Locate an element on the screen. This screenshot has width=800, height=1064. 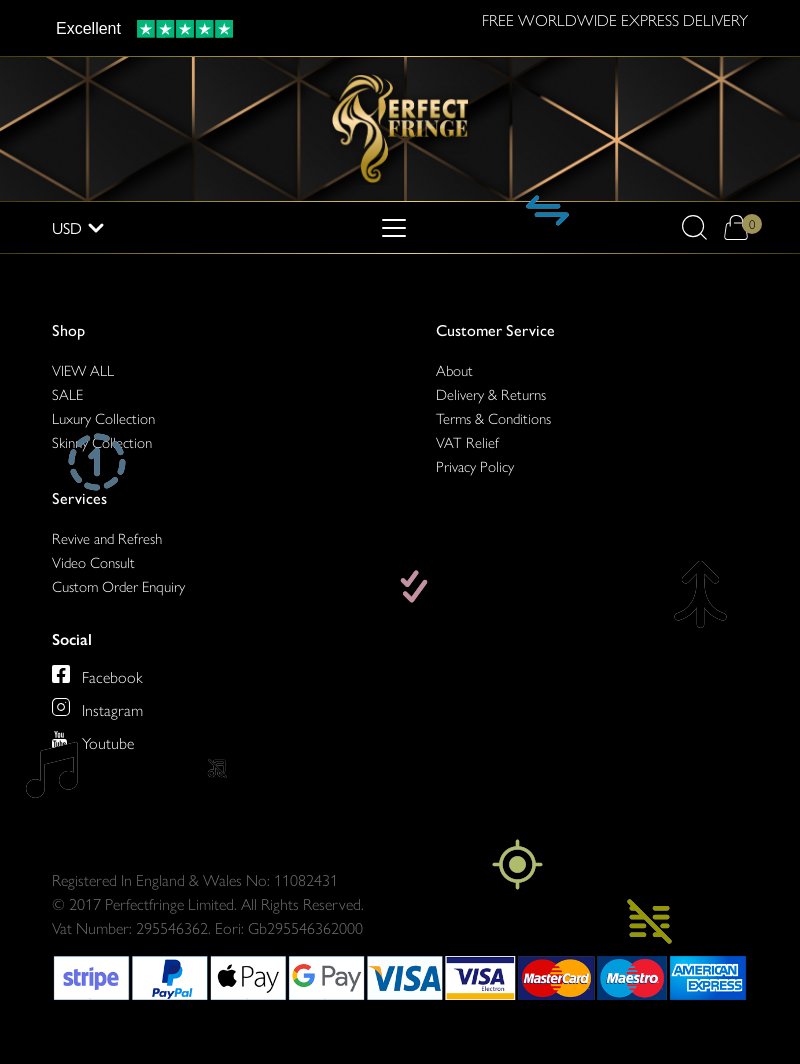
disable column view is located at coordinates (649, 921).